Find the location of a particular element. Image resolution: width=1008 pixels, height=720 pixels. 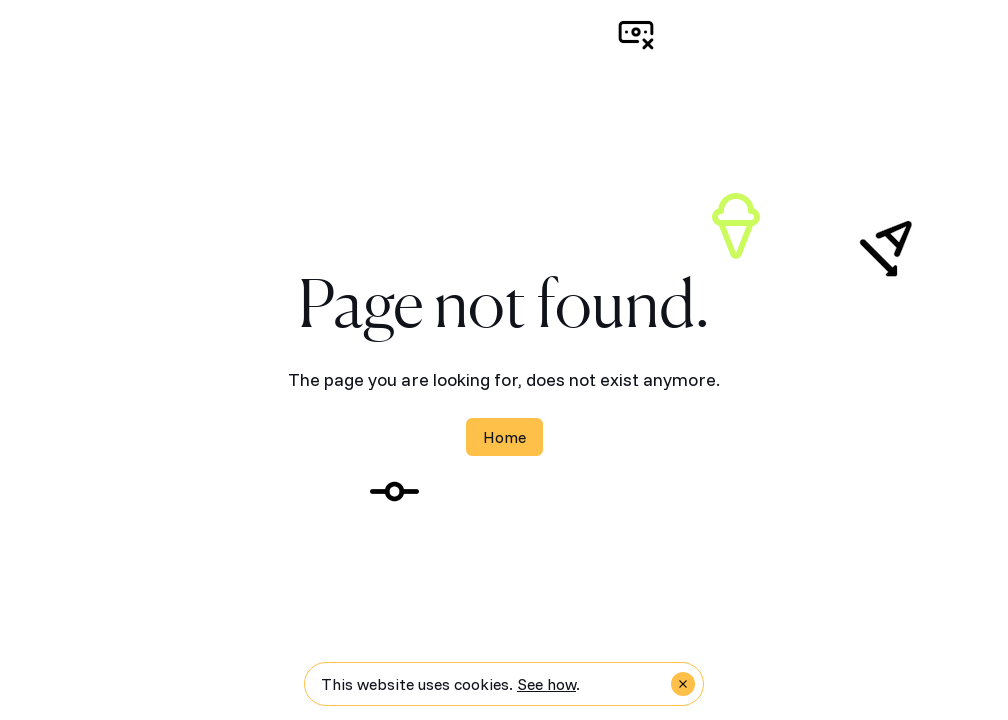

browse desserts or sweet treats is located at coordinates (736, 226).